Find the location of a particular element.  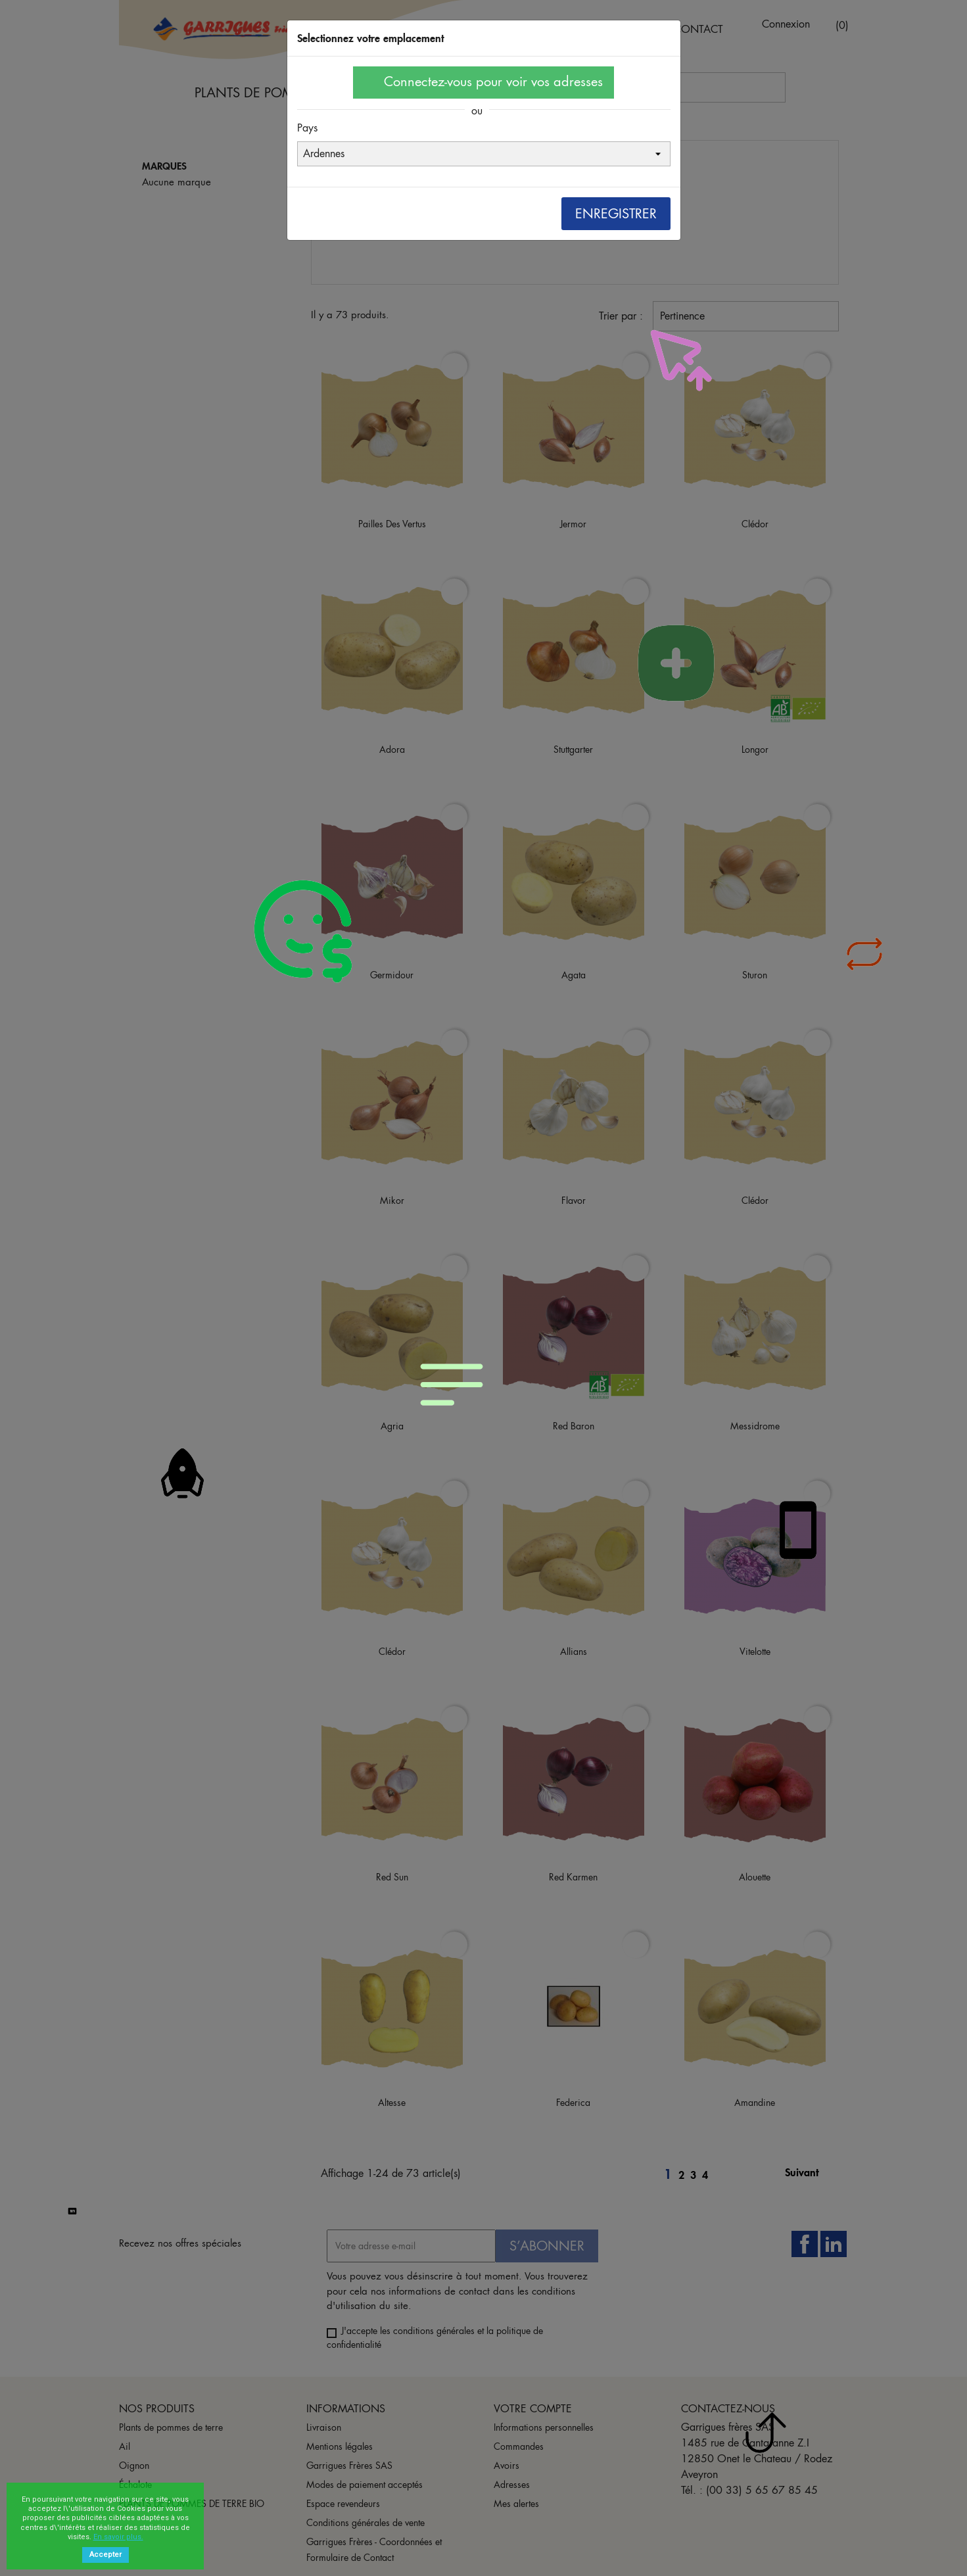

scroll to top of page is located at coordinates (678, 357).